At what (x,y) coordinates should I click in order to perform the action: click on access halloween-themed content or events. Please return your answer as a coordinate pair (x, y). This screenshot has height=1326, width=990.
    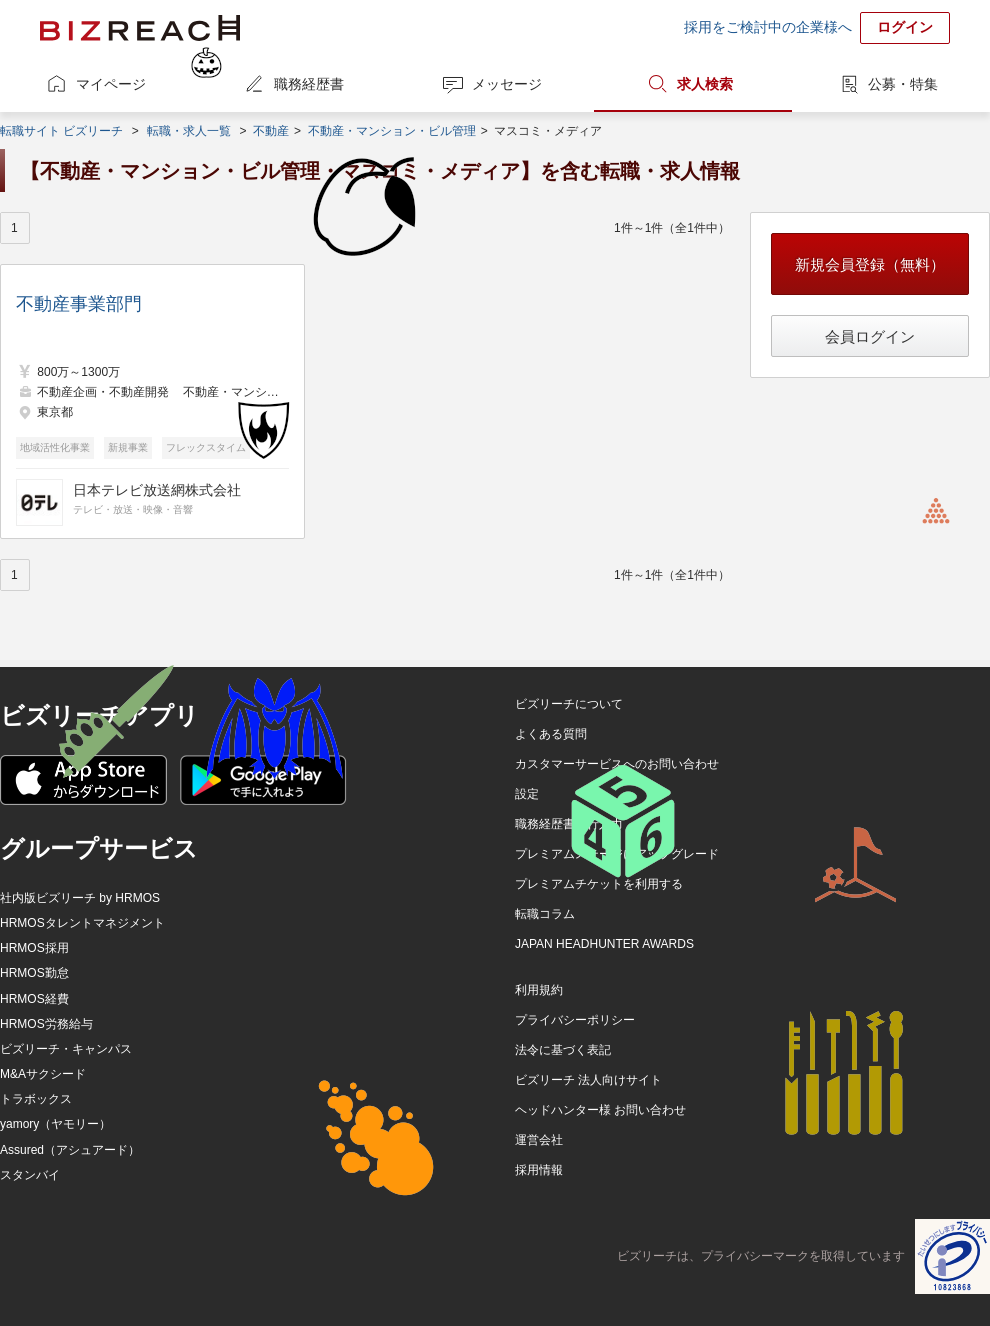
    Looking at the image, I should click on (206, 62).